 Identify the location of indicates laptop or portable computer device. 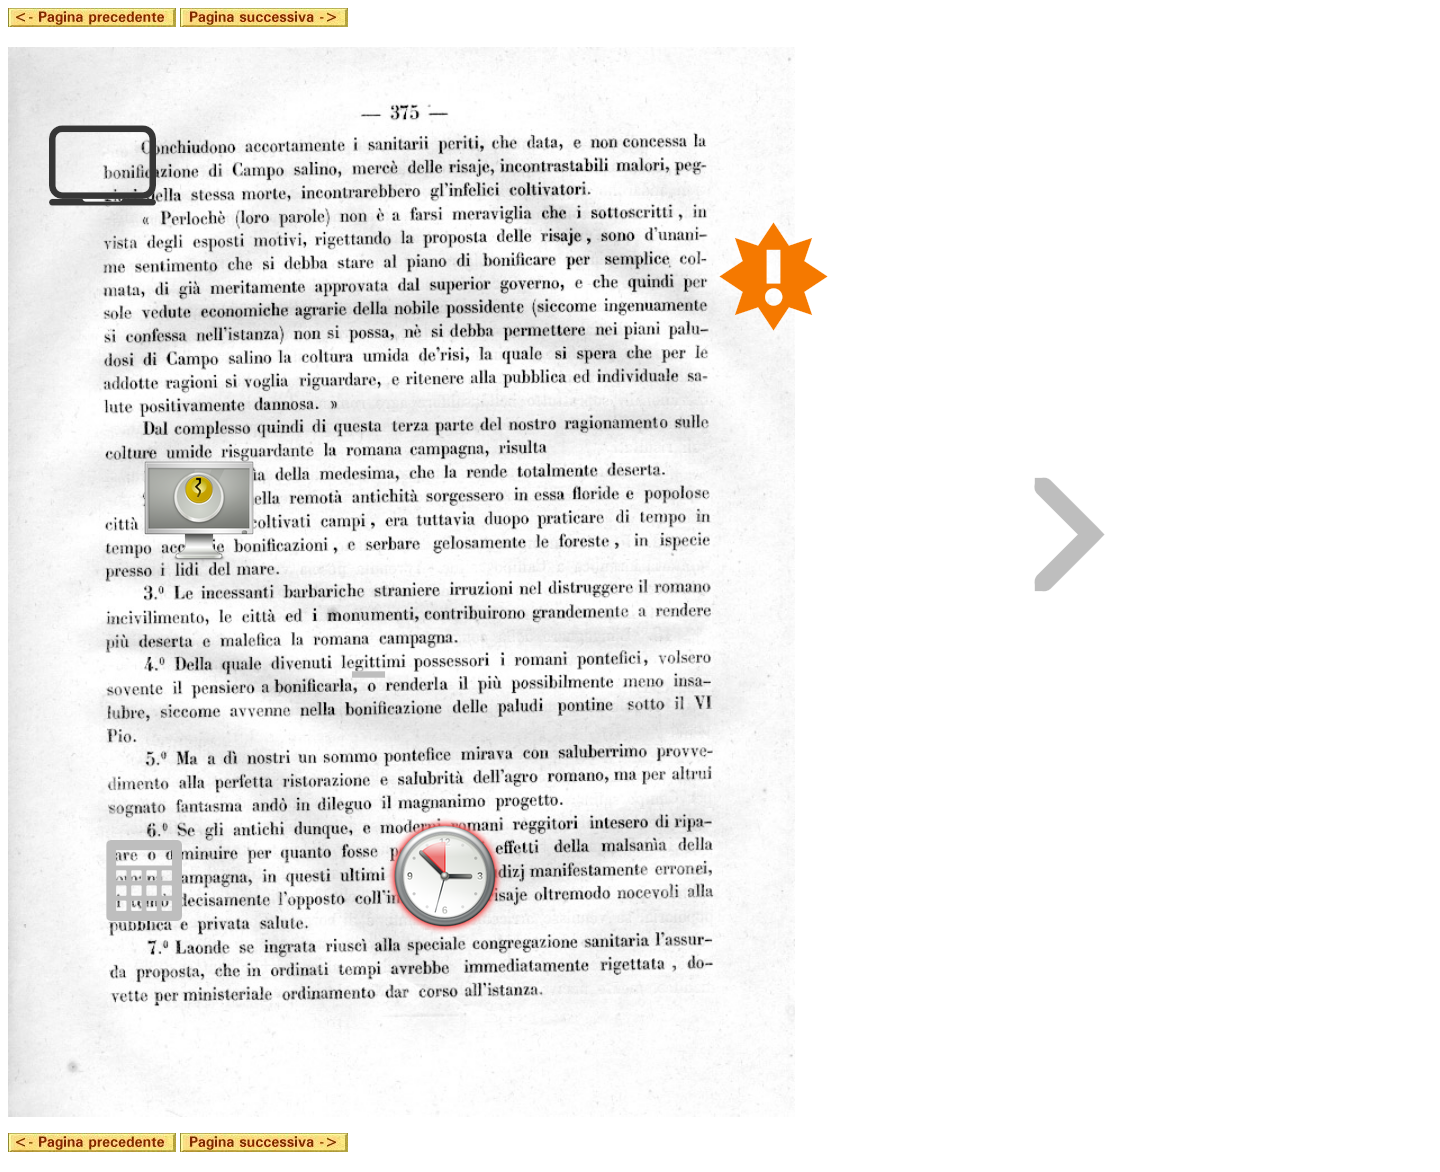
(102, 165).